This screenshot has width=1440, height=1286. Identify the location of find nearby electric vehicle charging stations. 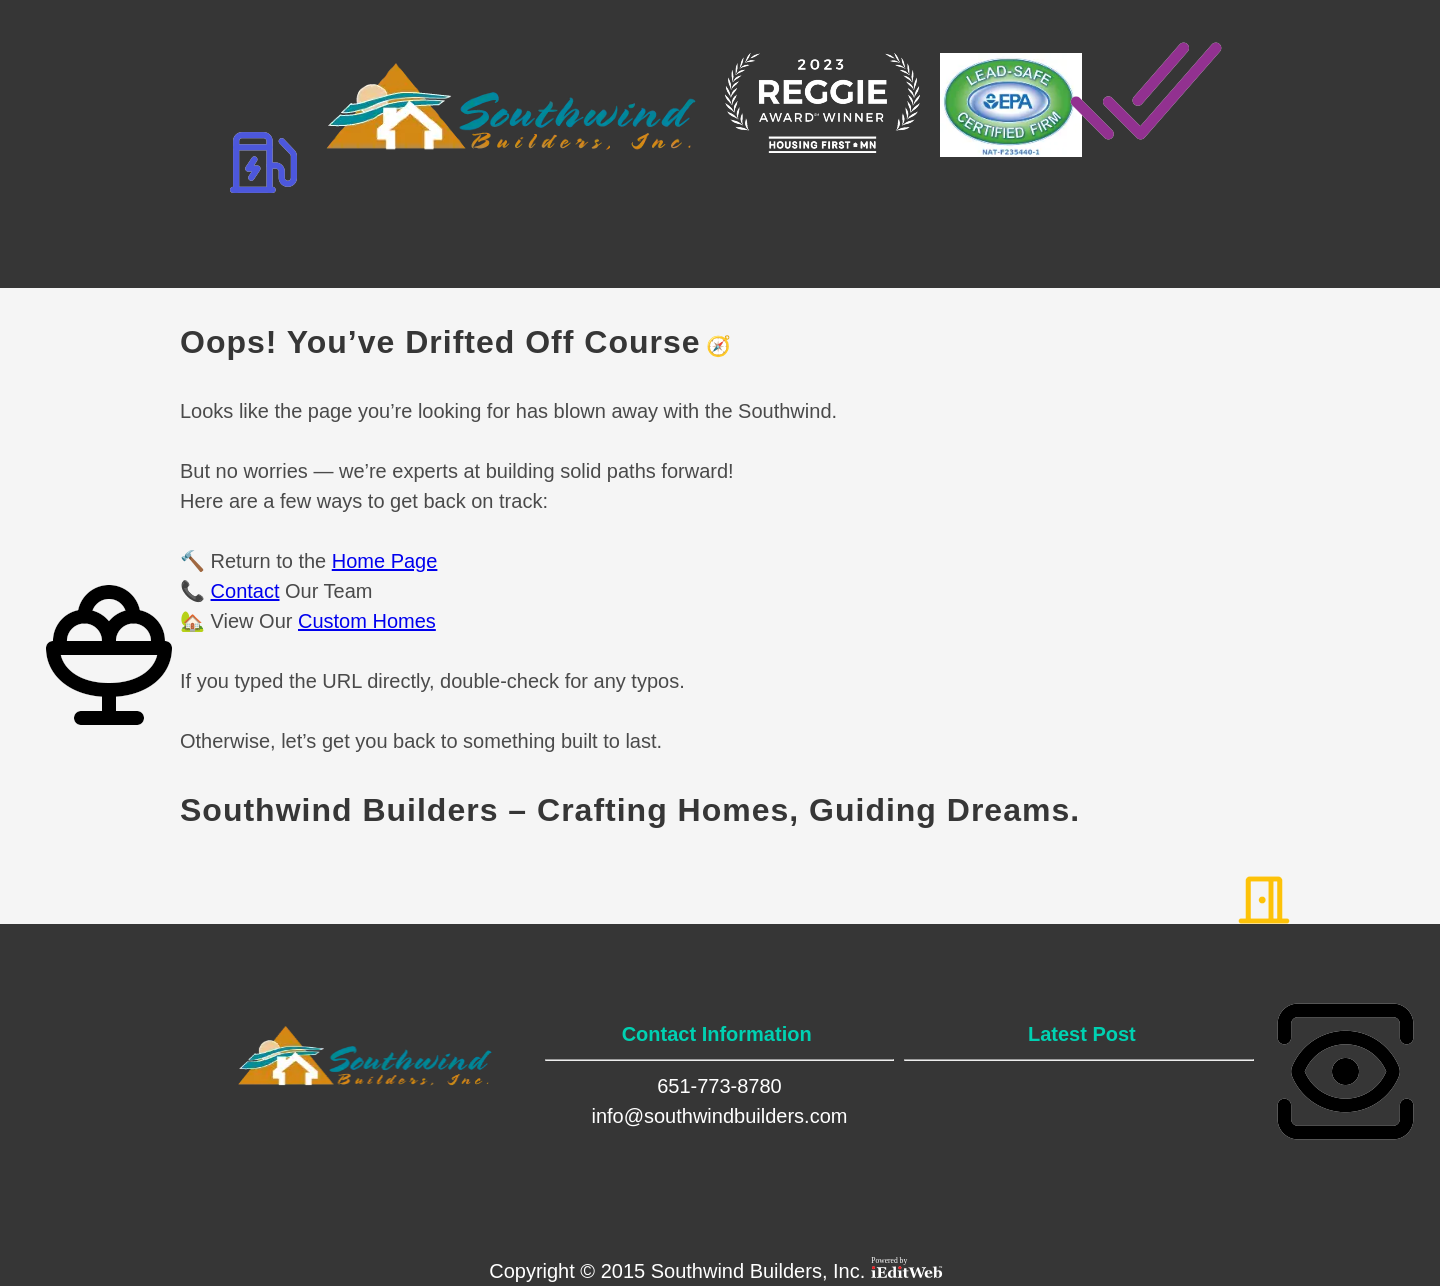
(263, 162).